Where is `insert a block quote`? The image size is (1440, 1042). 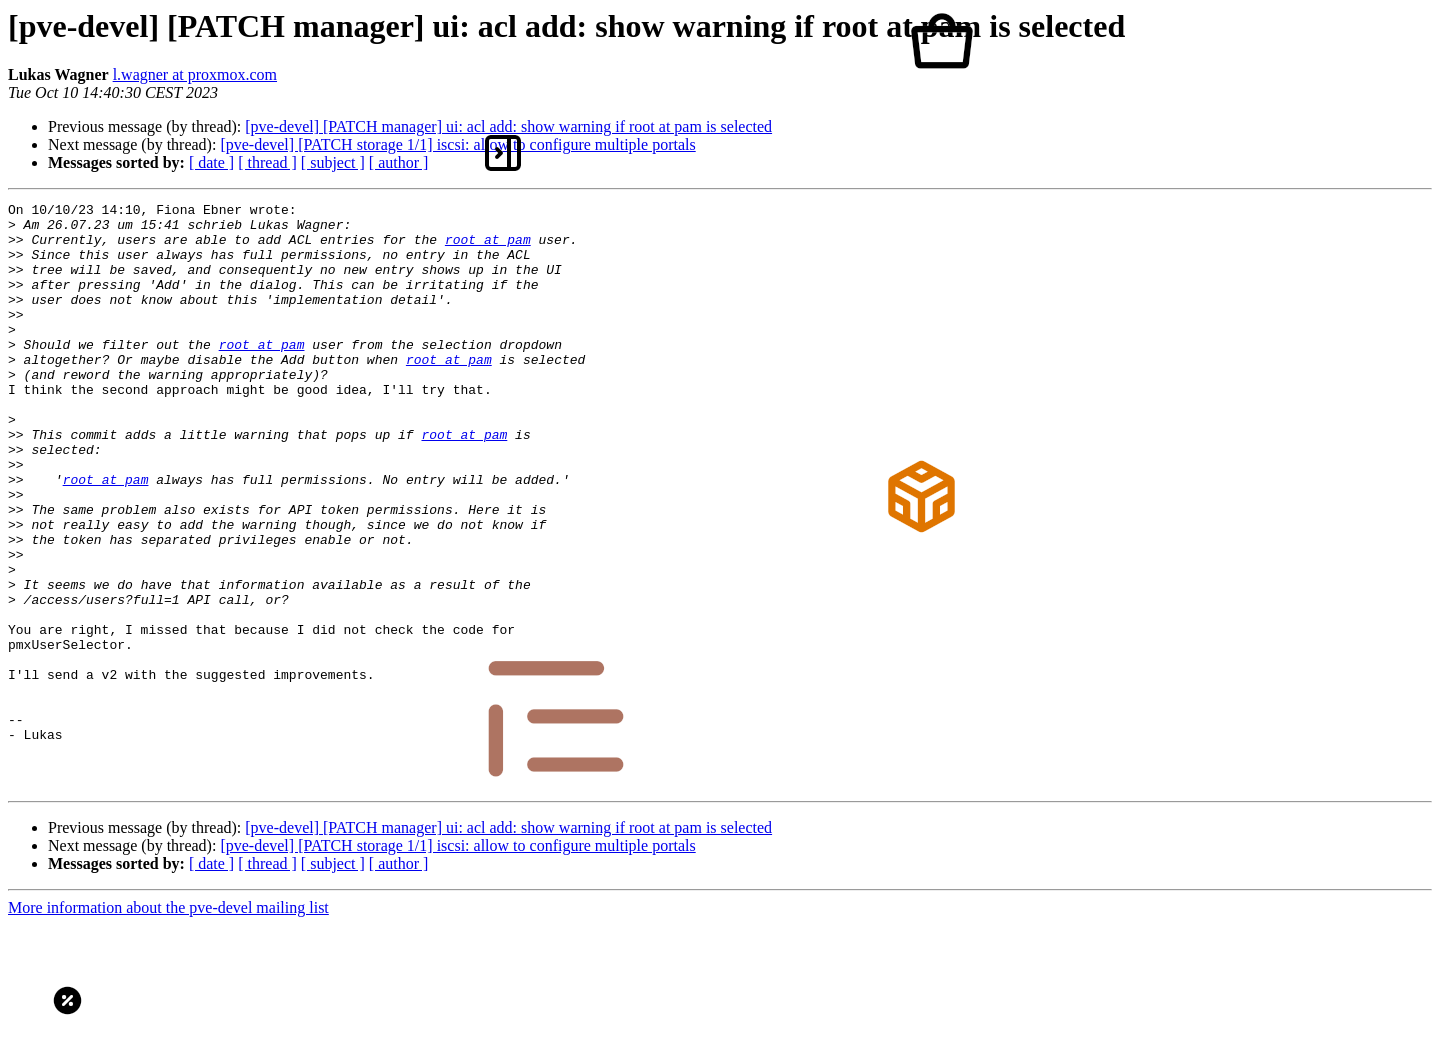 insert a block quote is located at coordinates (556, 714).